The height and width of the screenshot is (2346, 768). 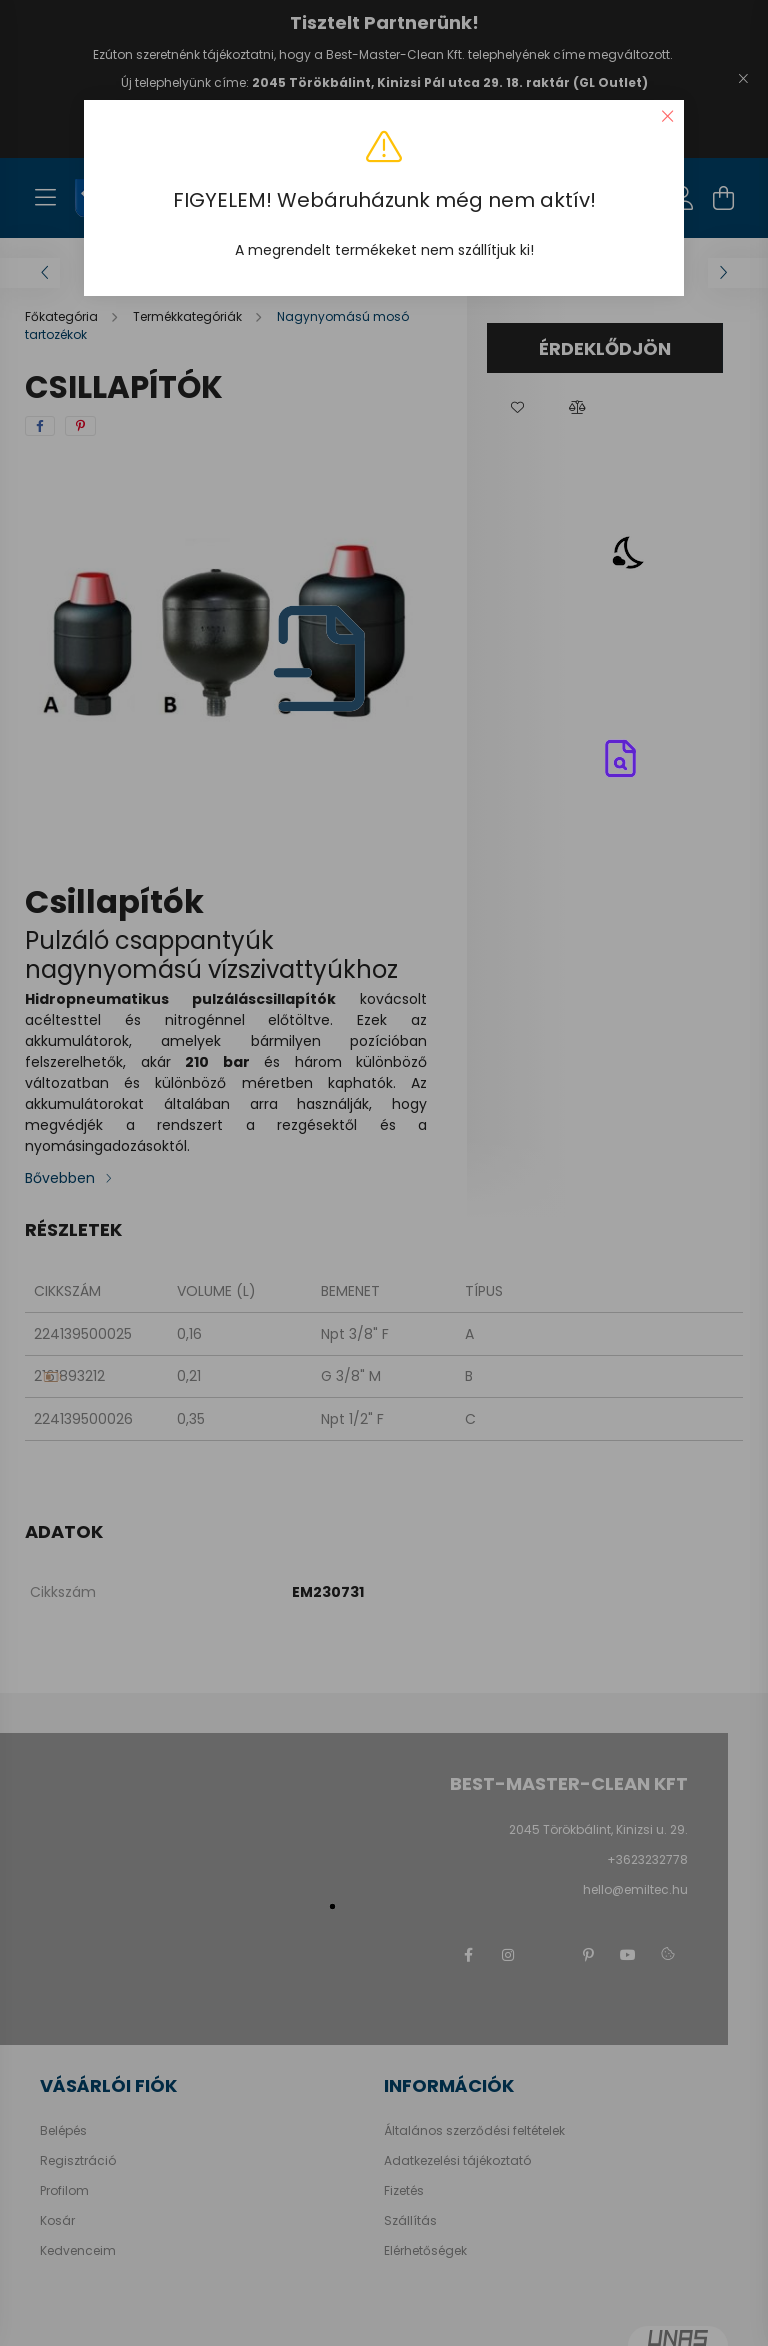 What do you see at coordinates (630, 552) in the screenshot?
I see `switch to dark mode or night theme` at bounding box center [630, 552].